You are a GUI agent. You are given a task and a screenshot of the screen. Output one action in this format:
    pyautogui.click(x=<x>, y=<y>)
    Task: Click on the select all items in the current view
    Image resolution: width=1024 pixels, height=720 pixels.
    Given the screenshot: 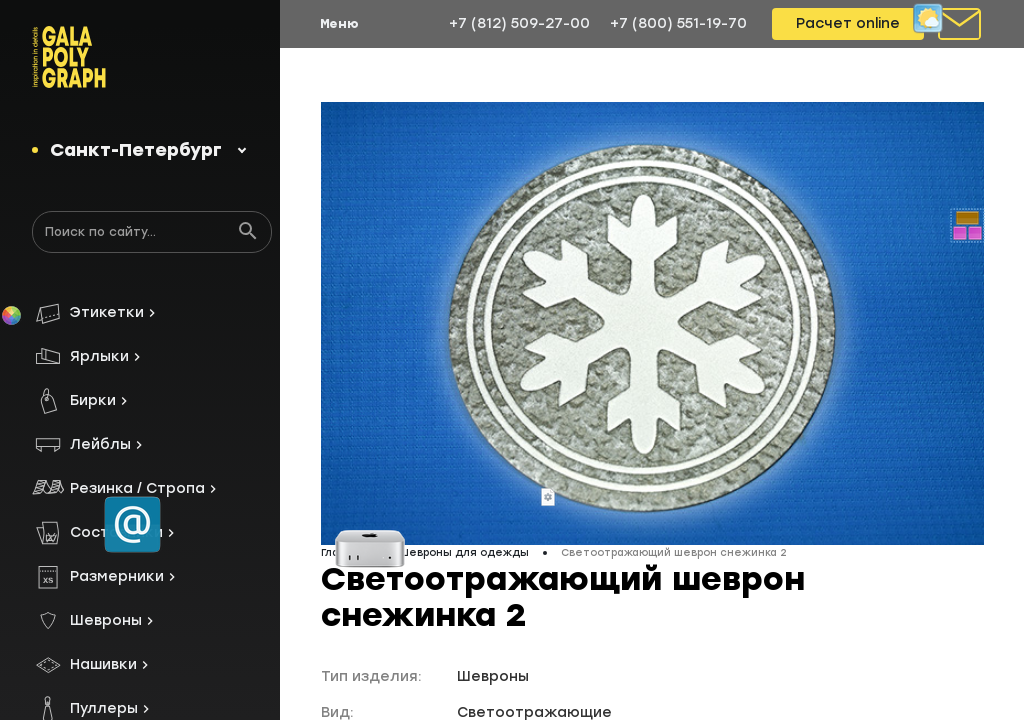 What is the action you would take?
    pyautogui.click(x=967, y=225)
    